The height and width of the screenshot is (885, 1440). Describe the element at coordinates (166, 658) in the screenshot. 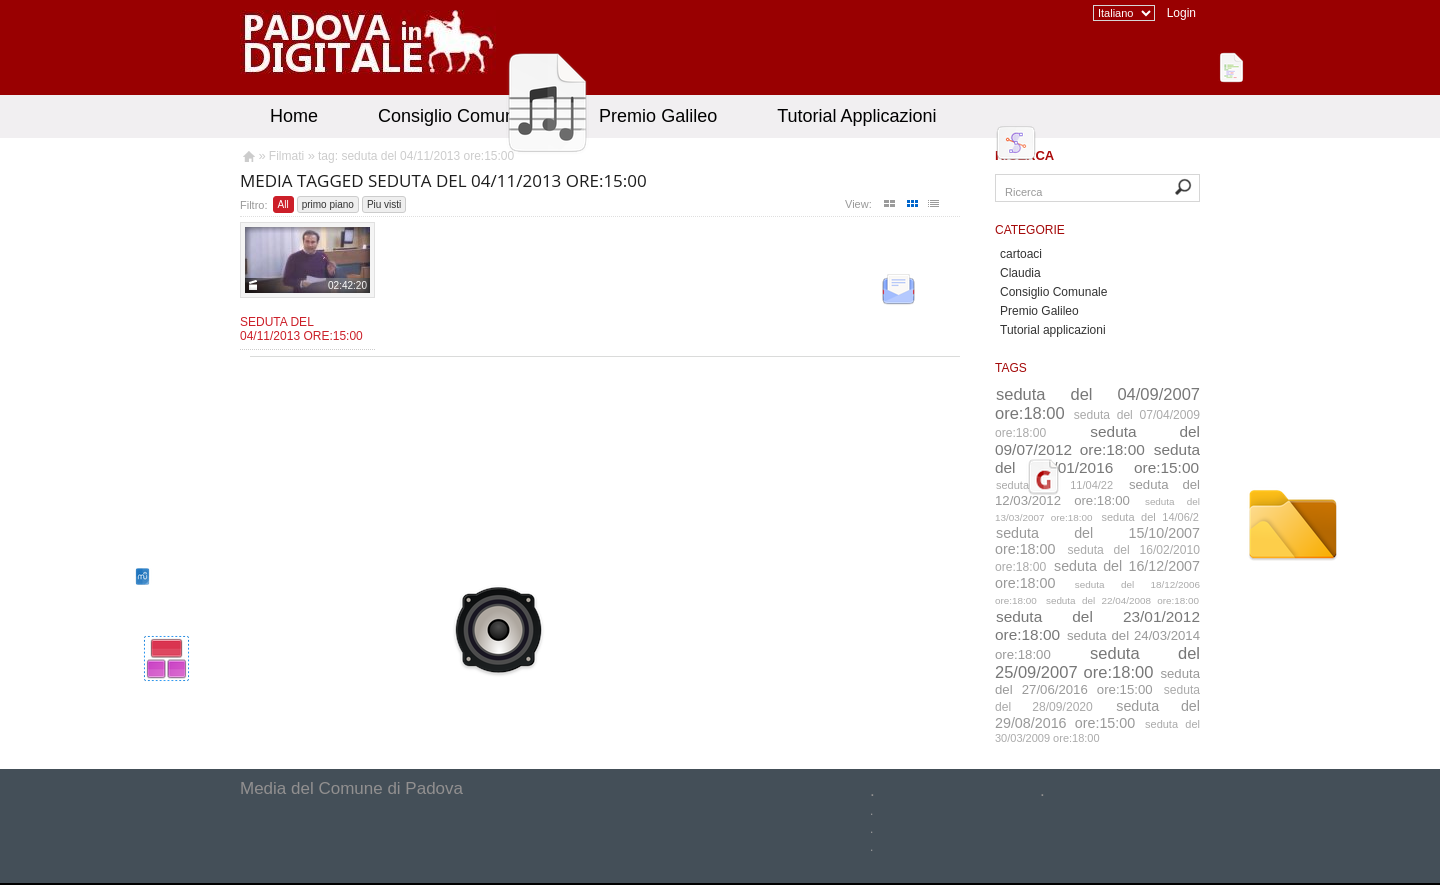

I see `select all items in the current view` at that location.